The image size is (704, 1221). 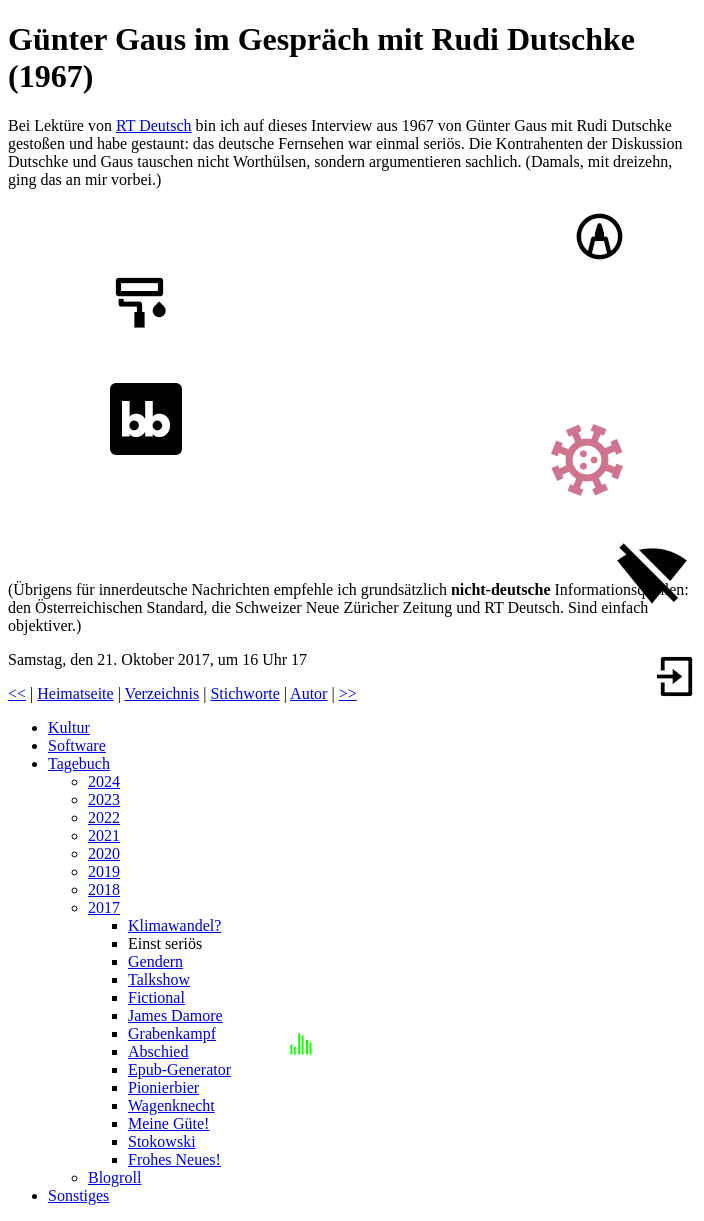 What do you see at coordinates (301, 1044) in the screenshot?
I see `view grouped bar chart data` at bounding box center [301, 1044].